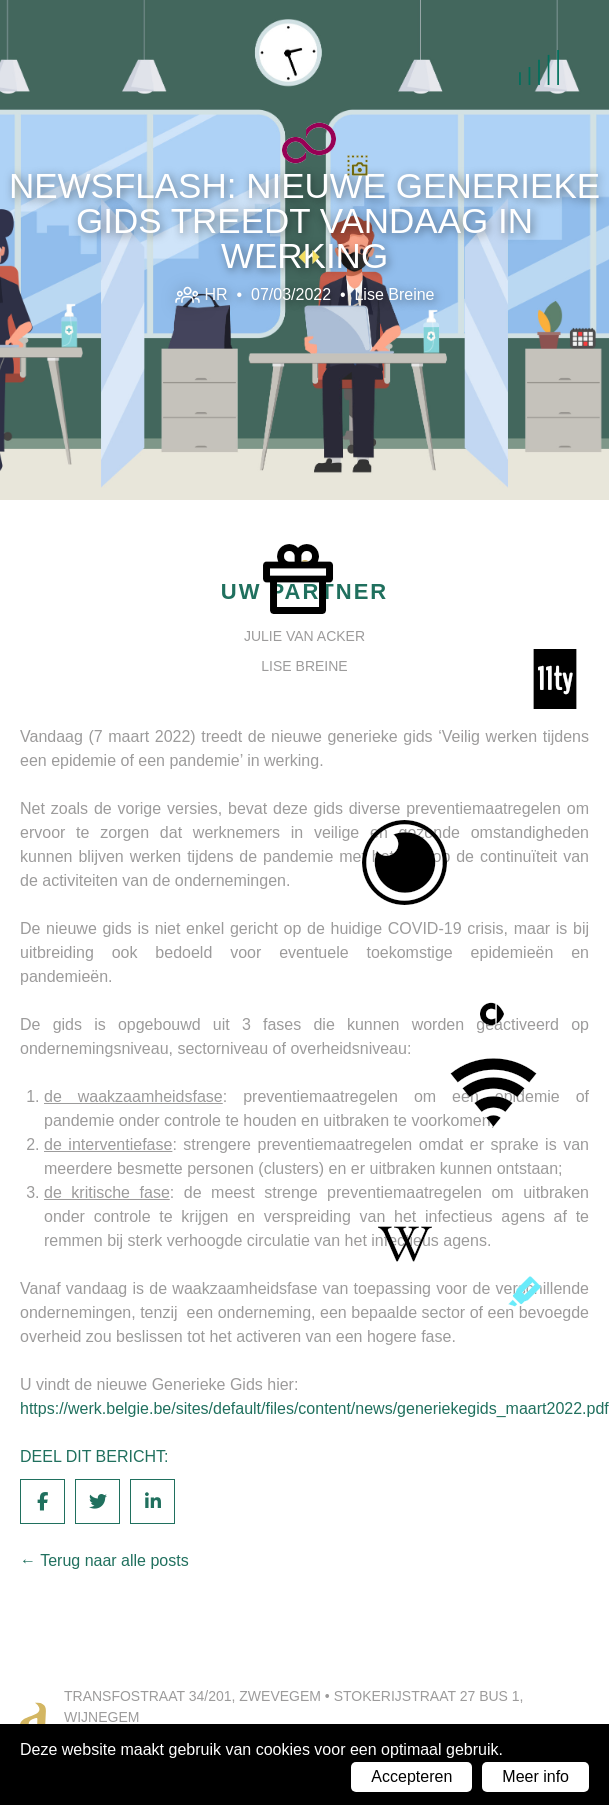 This screenshot has height=1805, width=609. What do you see at coordinates (309, 257) in the screenshot?
I see `expand content horizontally` at bounding box center [309, 257].